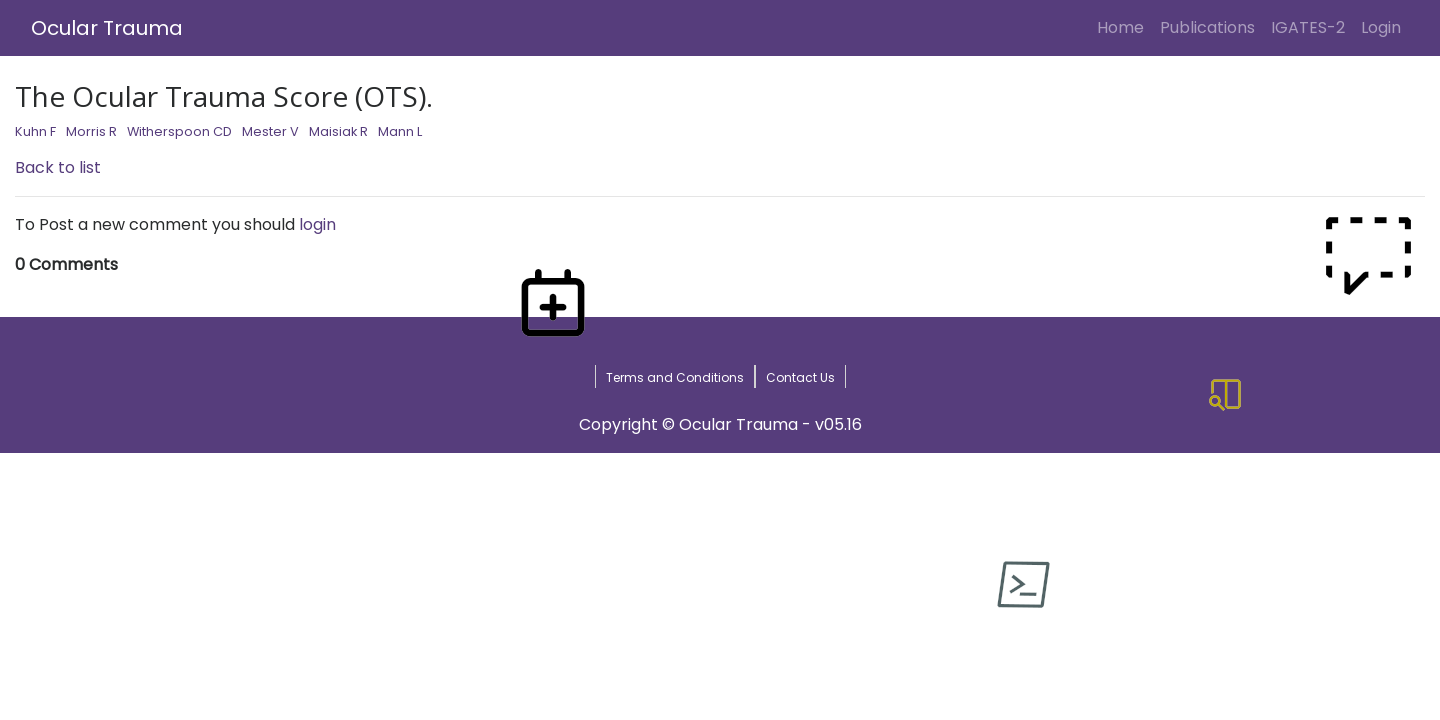 The height and width of the screenshot is (720, 1440). What do you see at coordinates (1368, 253) in the screenshot?
I see `a draft comment or unsaved message` at bounding box center [1368, 253].